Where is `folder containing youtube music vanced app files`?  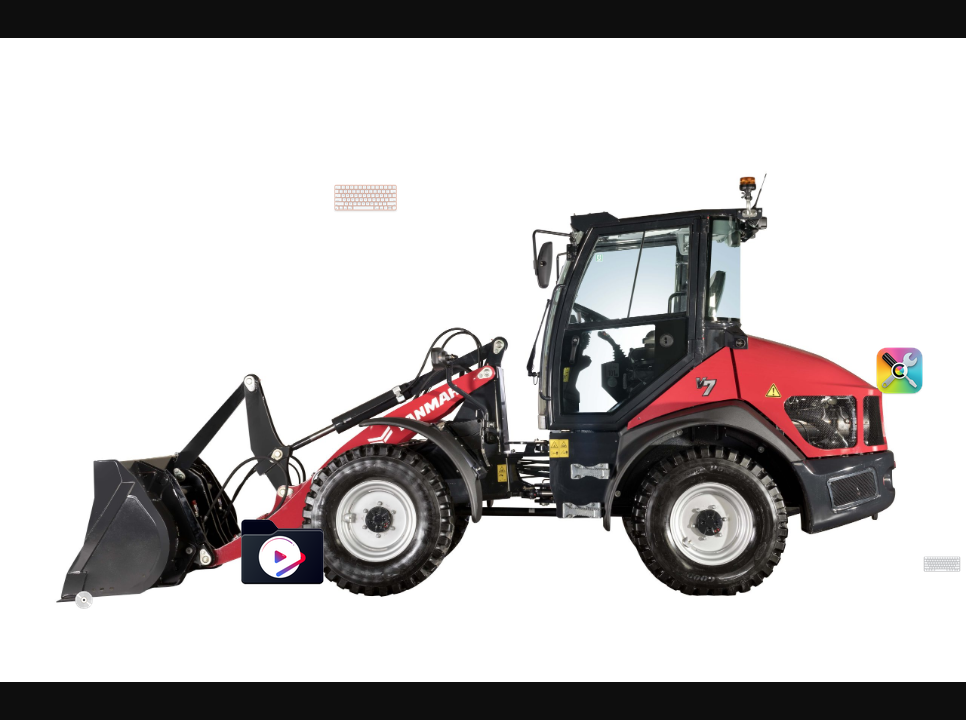
folder containing youtube music vanced app files is located at coordinates (282, 554).